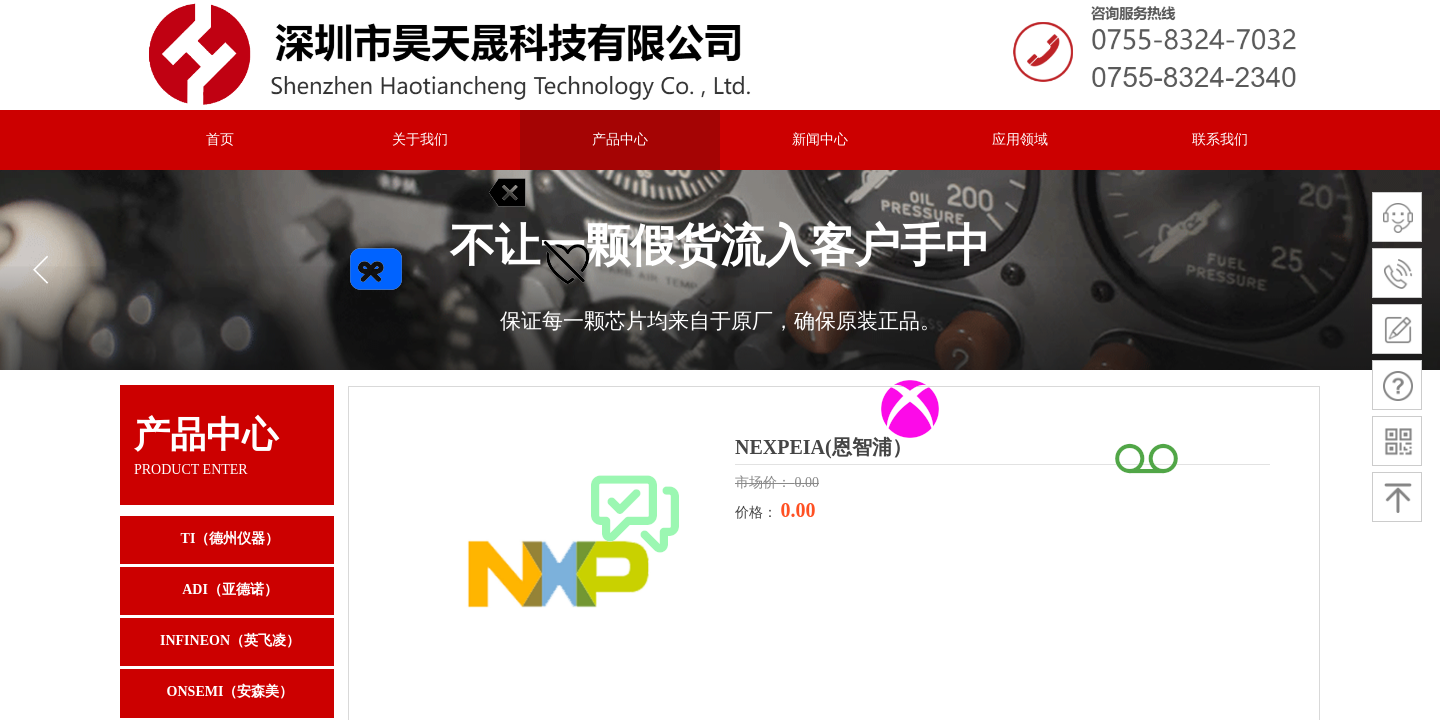  Describe the element at coordinates (635, 514) in the screenshot. I see `indicates a discussion thread has been closed` at that location.